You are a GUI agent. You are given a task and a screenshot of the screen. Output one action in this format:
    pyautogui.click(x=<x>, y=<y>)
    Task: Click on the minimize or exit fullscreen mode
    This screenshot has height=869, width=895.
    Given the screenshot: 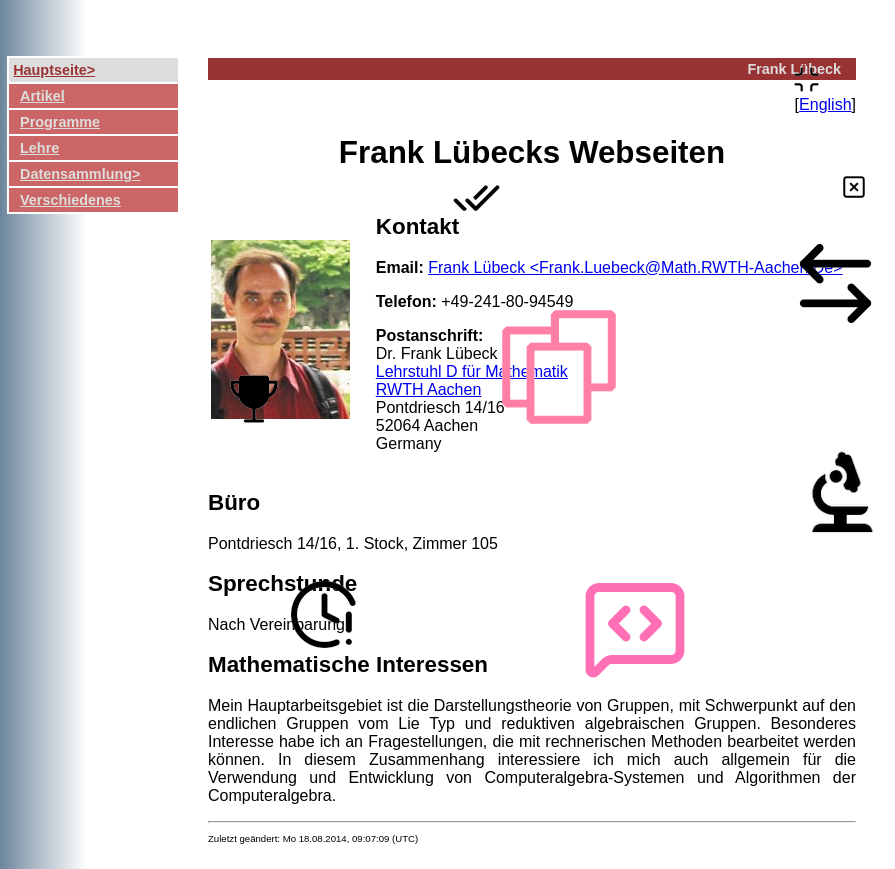 What is the action you would take?
    pyautogui.click(x=806, y=79)
    